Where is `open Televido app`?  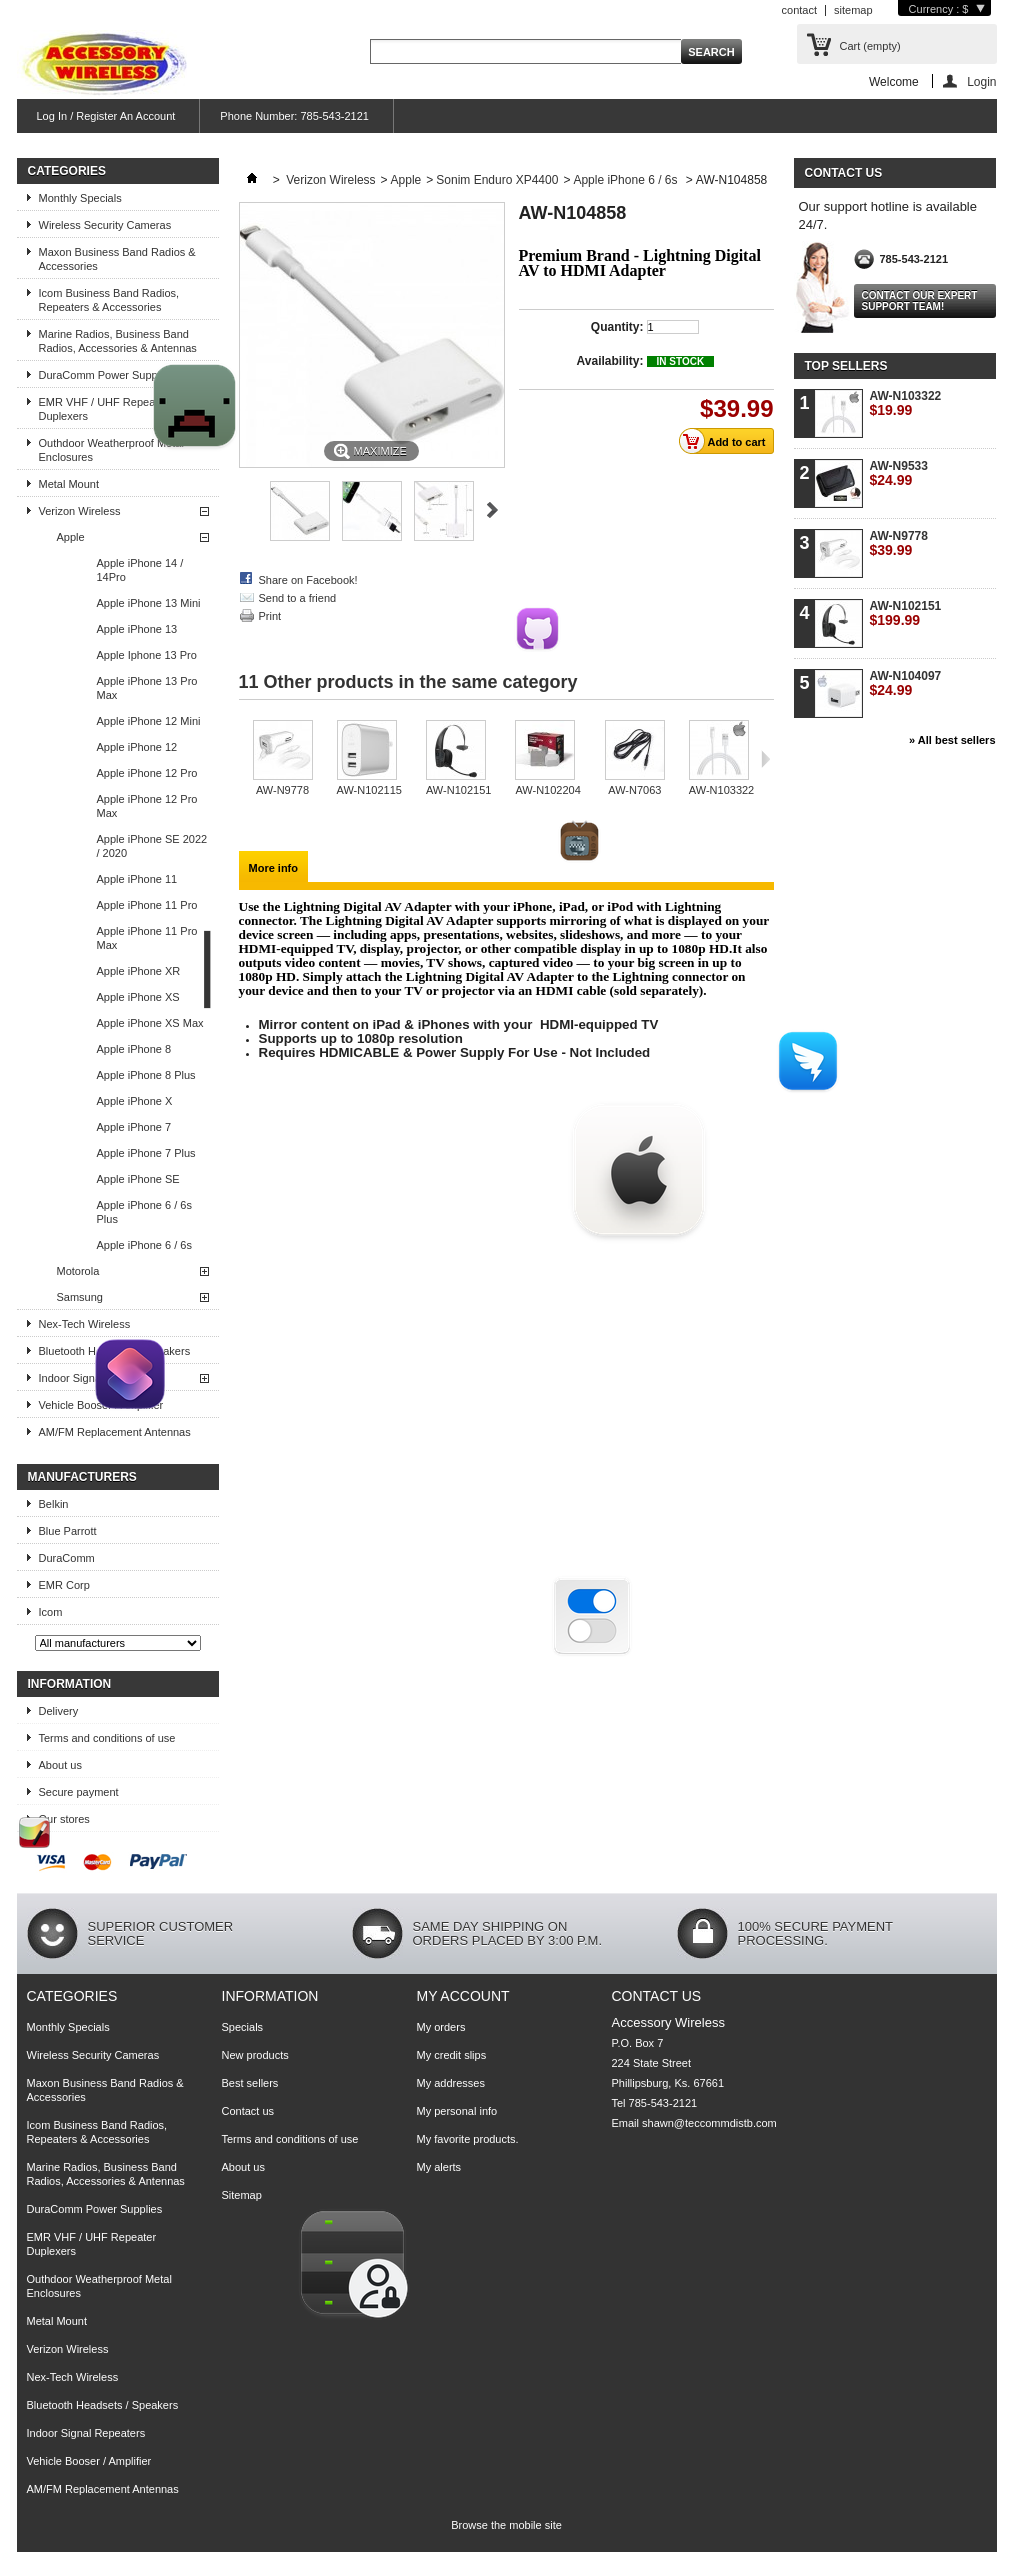
open Televido app is located at coordinates (579, 841).